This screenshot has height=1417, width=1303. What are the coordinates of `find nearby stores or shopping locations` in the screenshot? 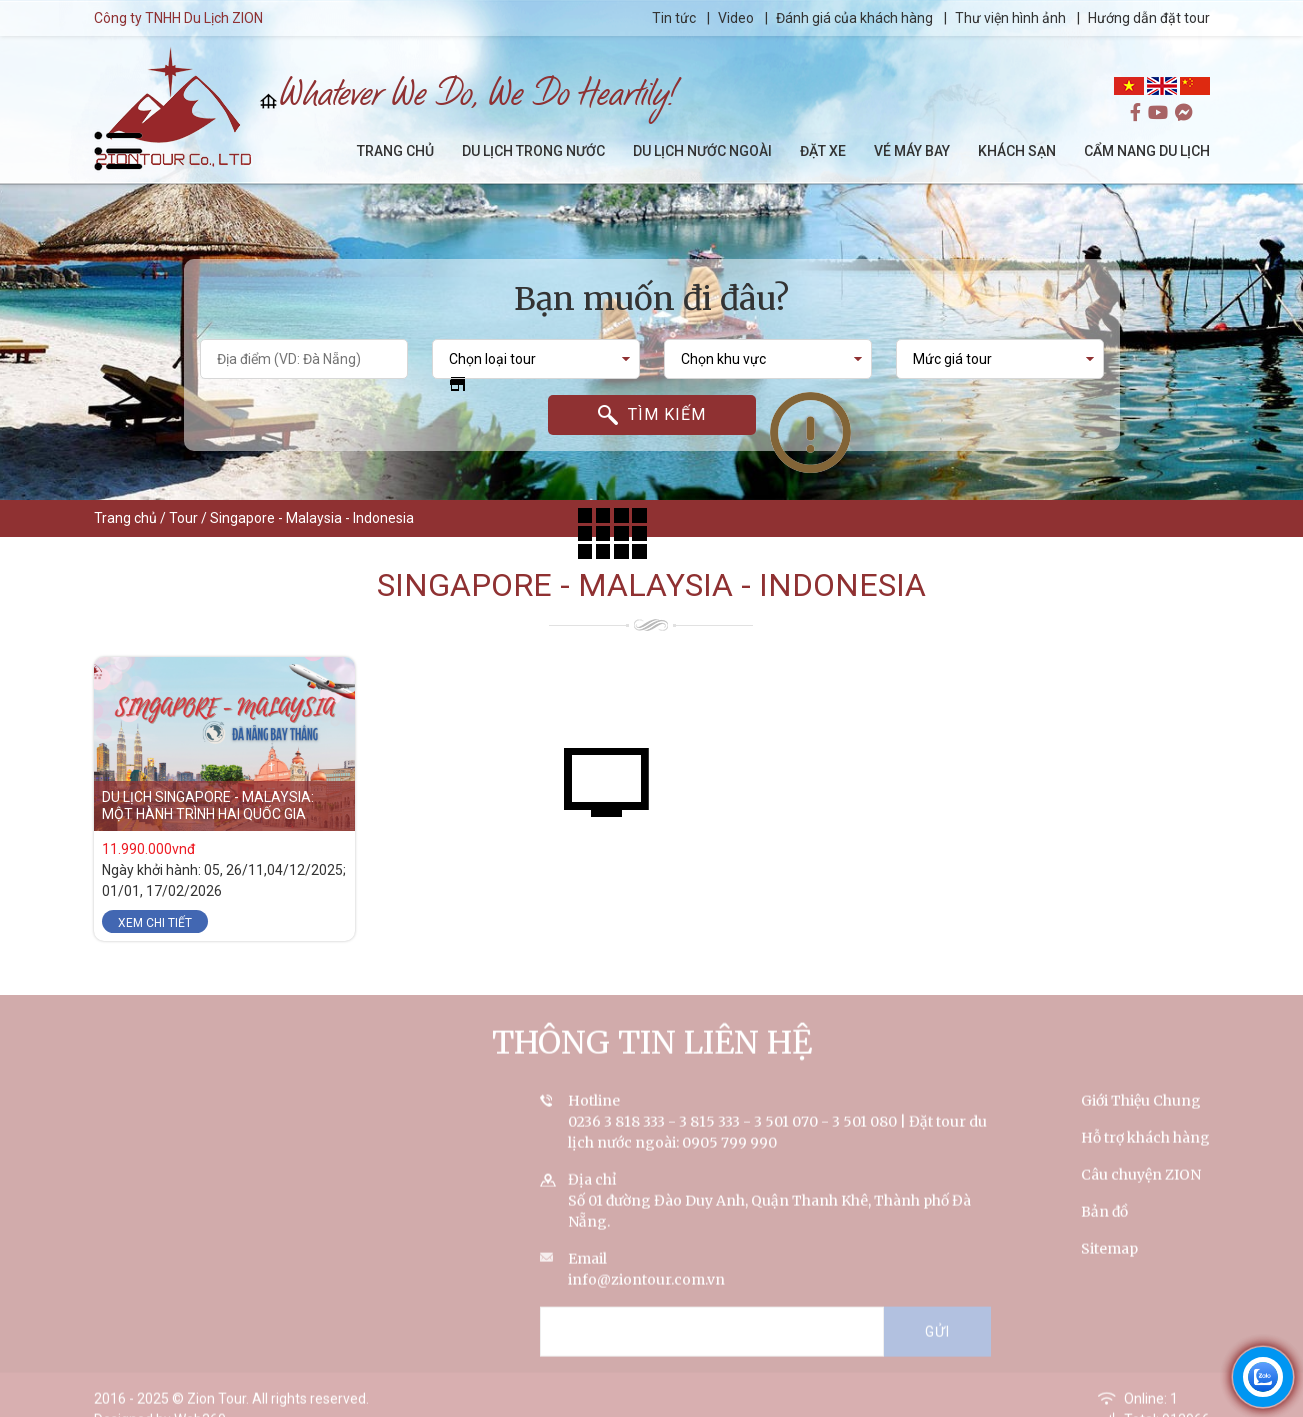 It's located at (457, 383).